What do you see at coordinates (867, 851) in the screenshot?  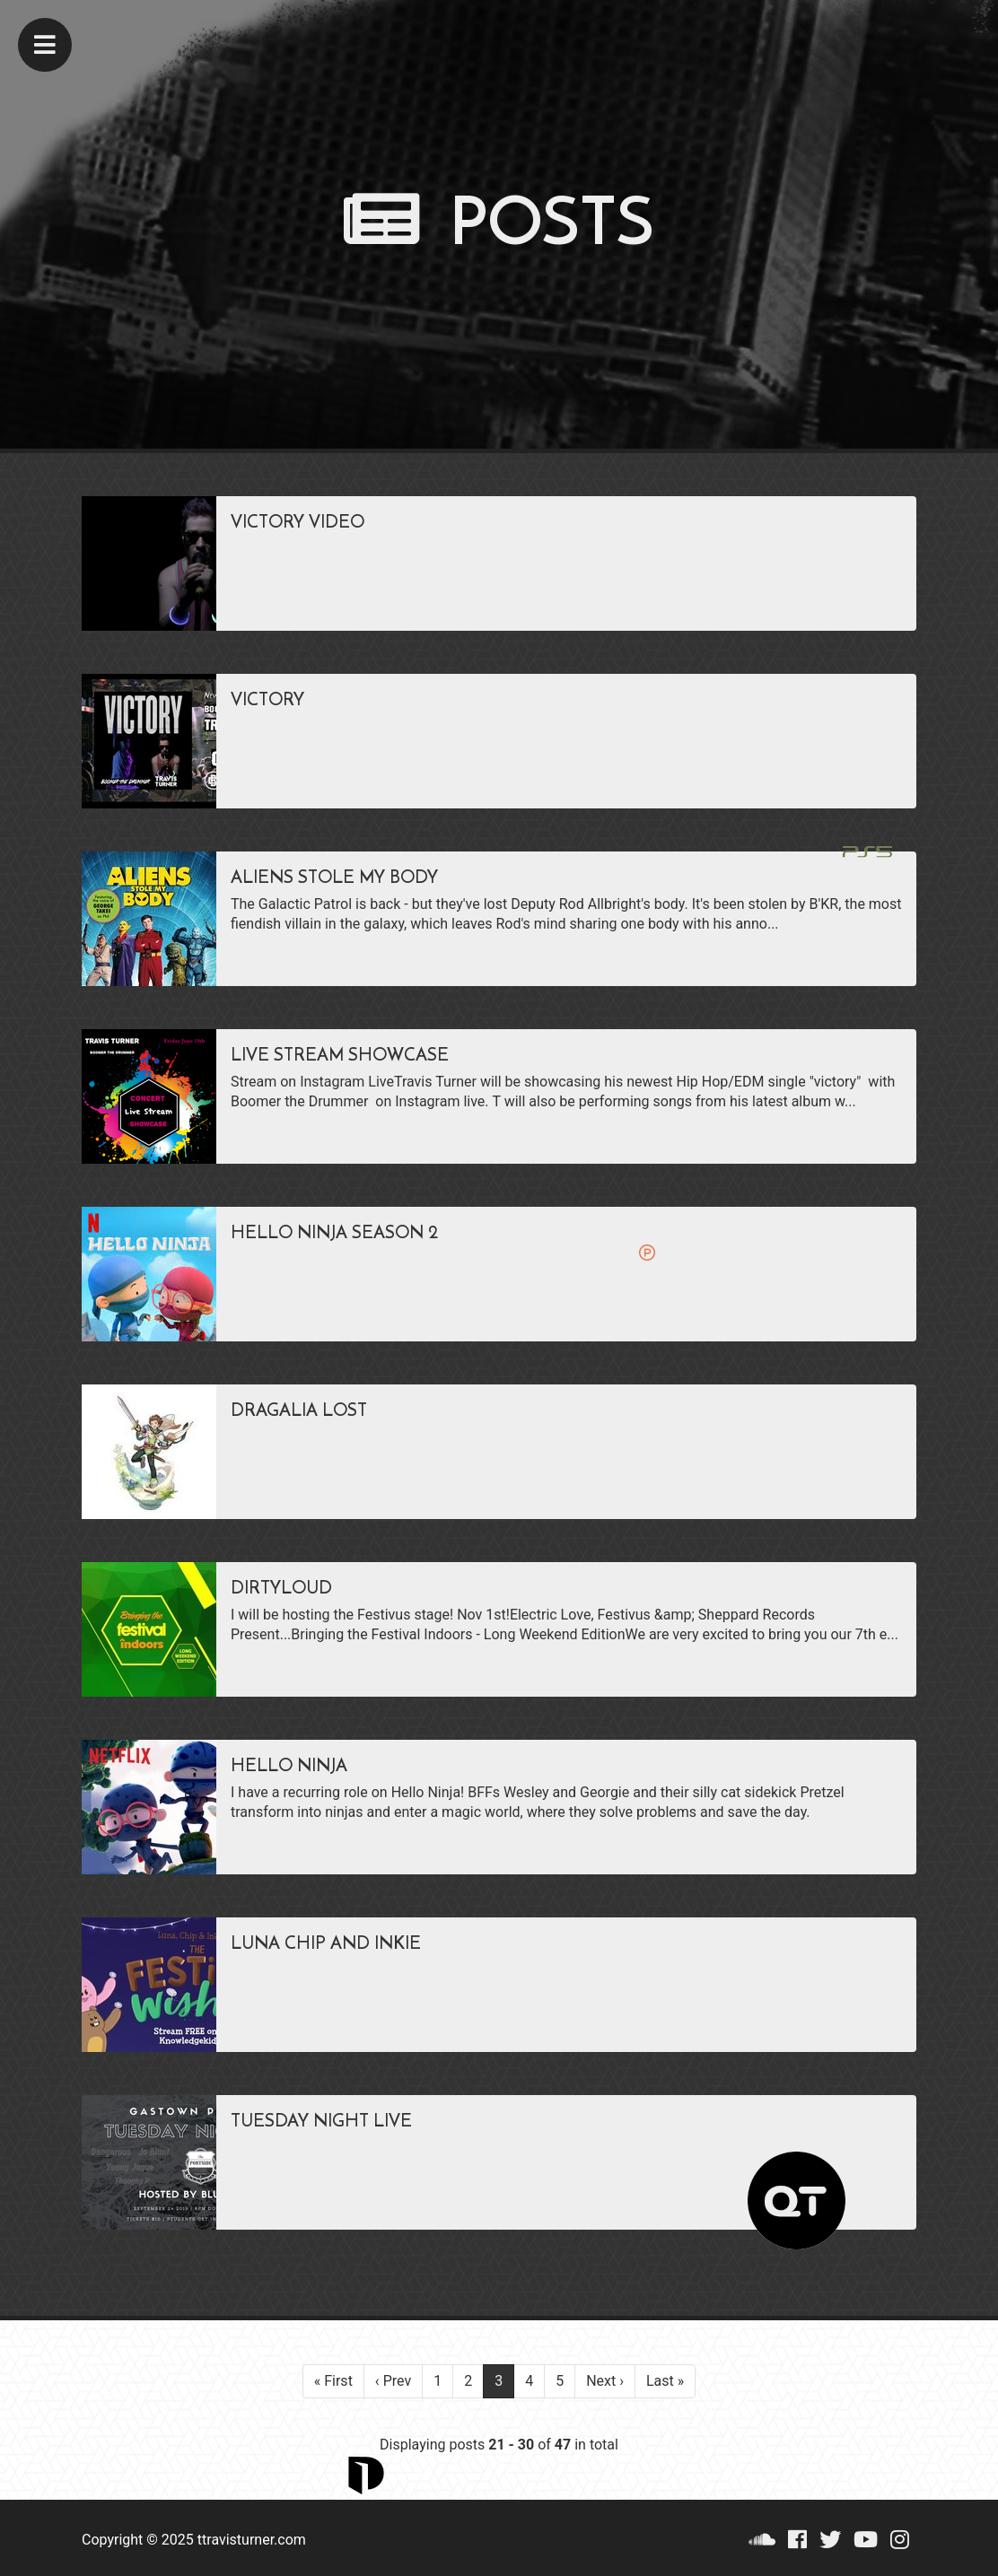 I see `PlayStation 5 brand logo` at bounding box center [867, 851].